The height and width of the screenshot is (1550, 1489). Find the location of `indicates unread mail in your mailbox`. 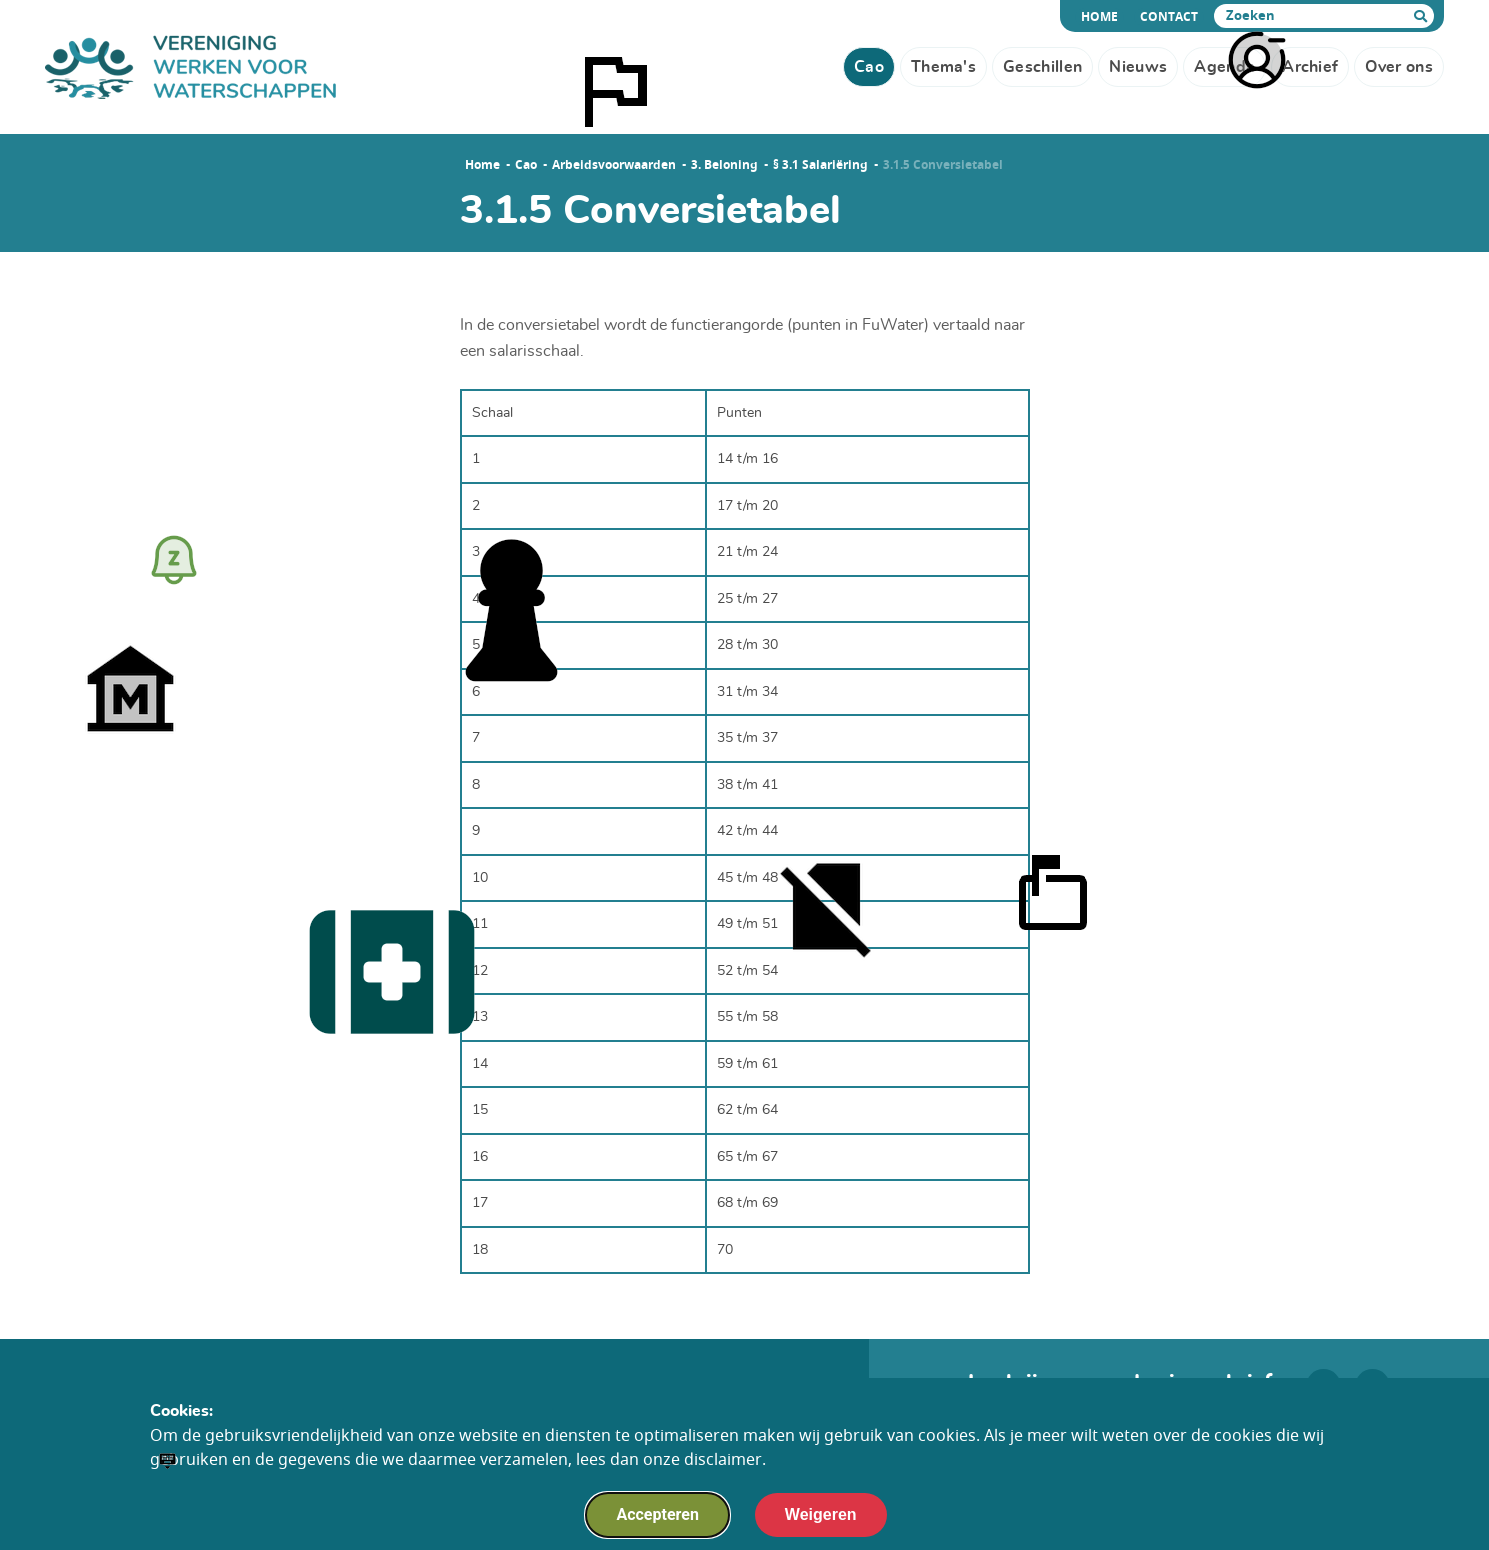

indicates unread mail in your mailbox is located at coordinates (1053, 896).